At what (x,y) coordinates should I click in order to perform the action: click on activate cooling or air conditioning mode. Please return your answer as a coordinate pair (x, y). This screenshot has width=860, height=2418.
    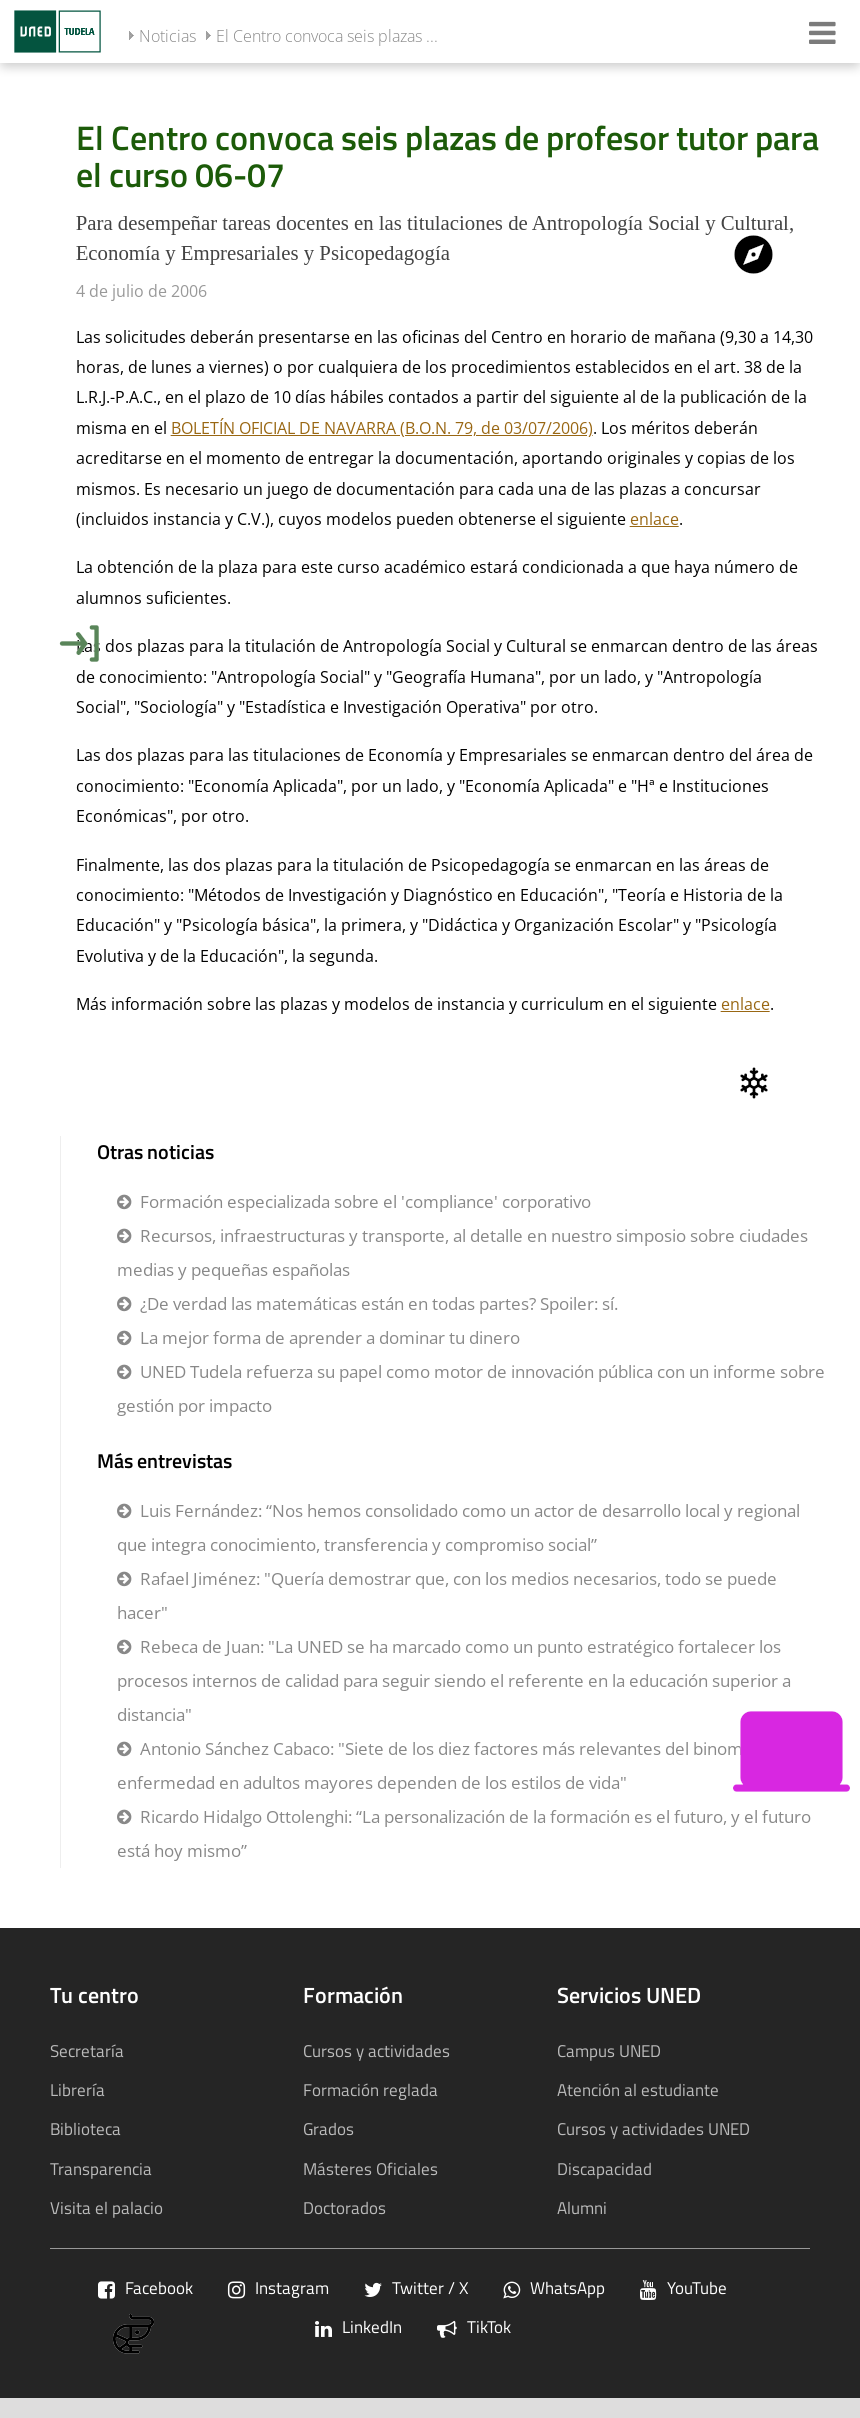
    Looking at the image, I should click on (754, 1083).